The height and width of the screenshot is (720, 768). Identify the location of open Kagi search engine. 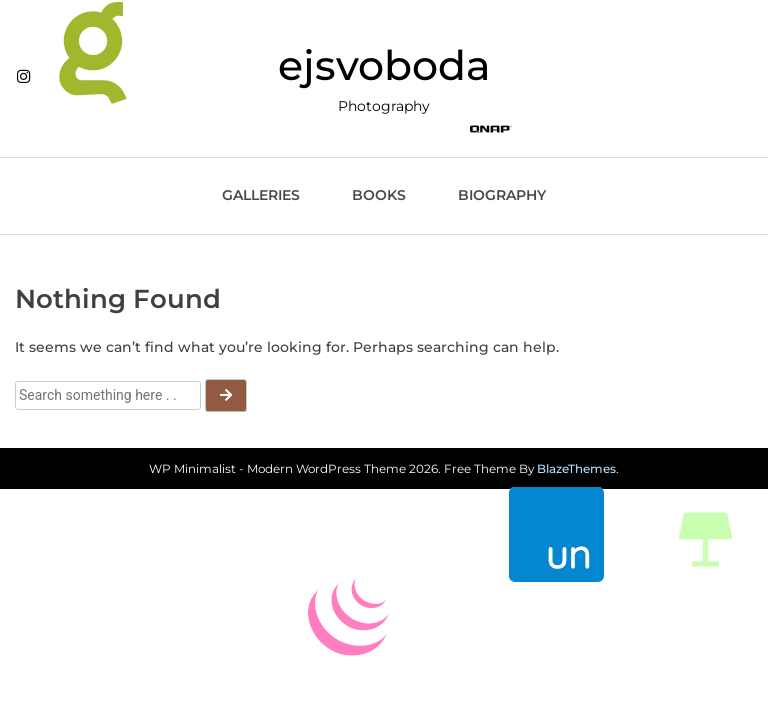
(93, 53).